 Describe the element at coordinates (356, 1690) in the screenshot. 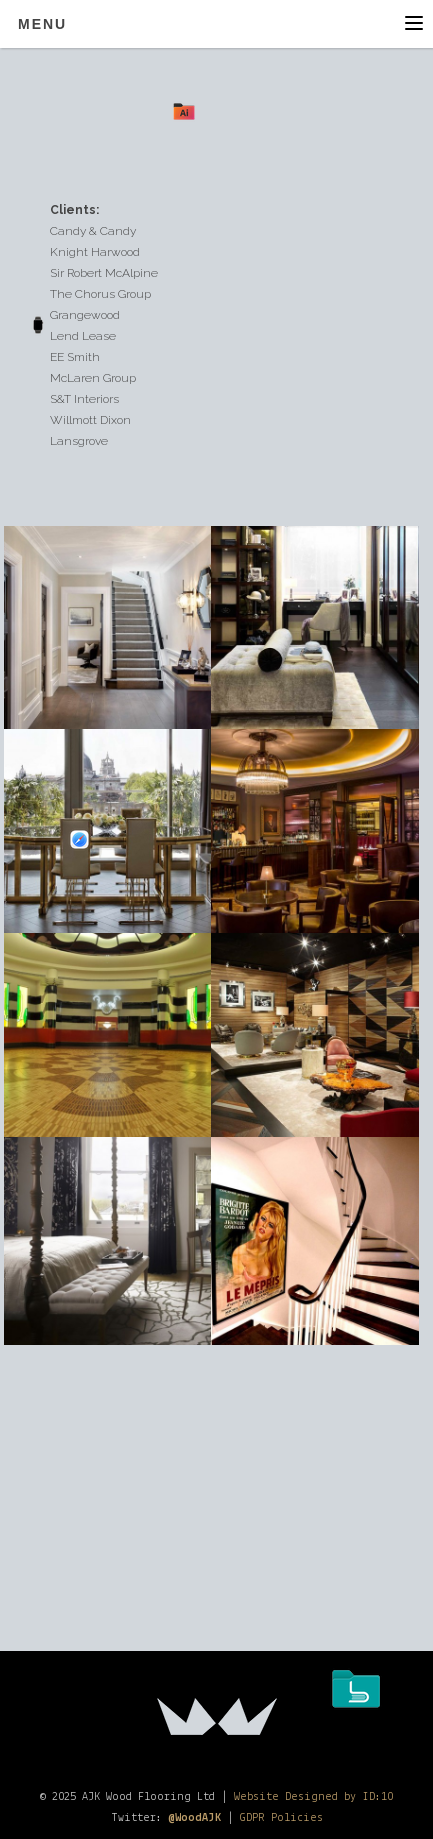

I see `open taaghche app files folder` at that location.